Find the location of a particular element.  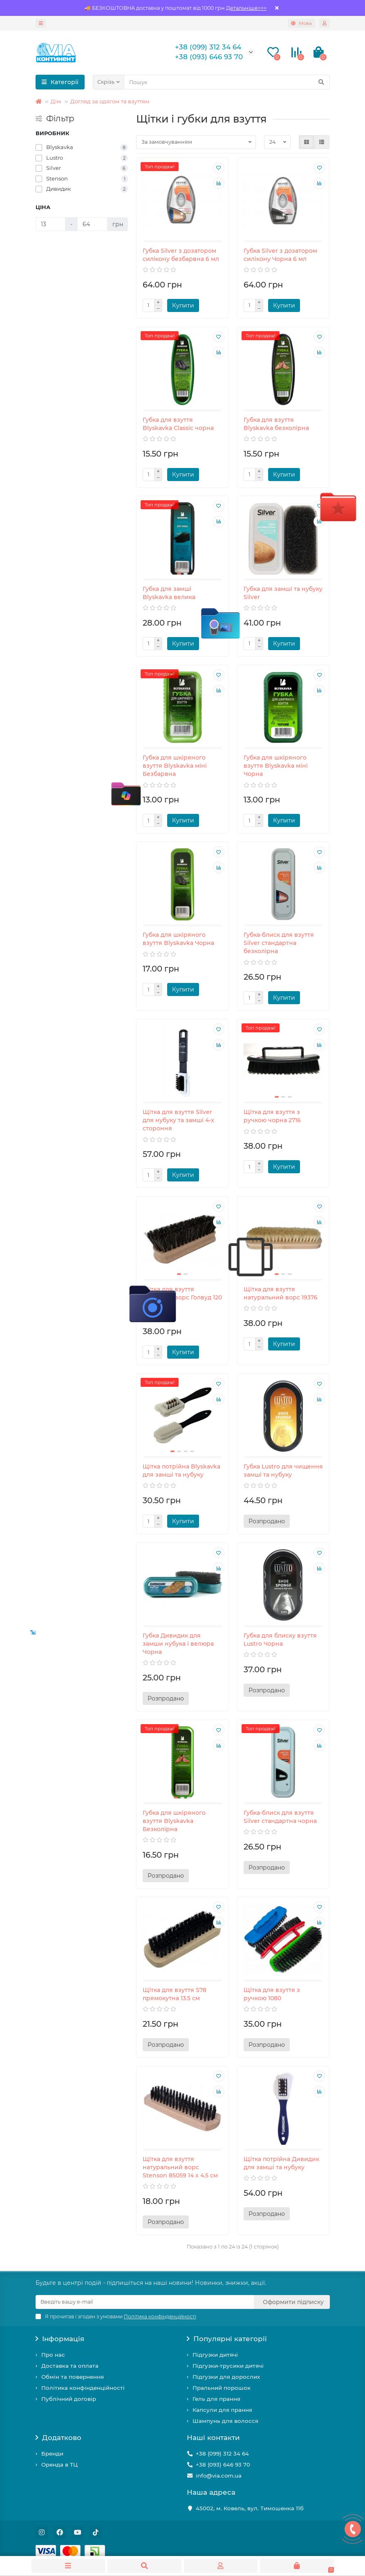

open ionic framework project folder is located at coordinates (152, 1305).